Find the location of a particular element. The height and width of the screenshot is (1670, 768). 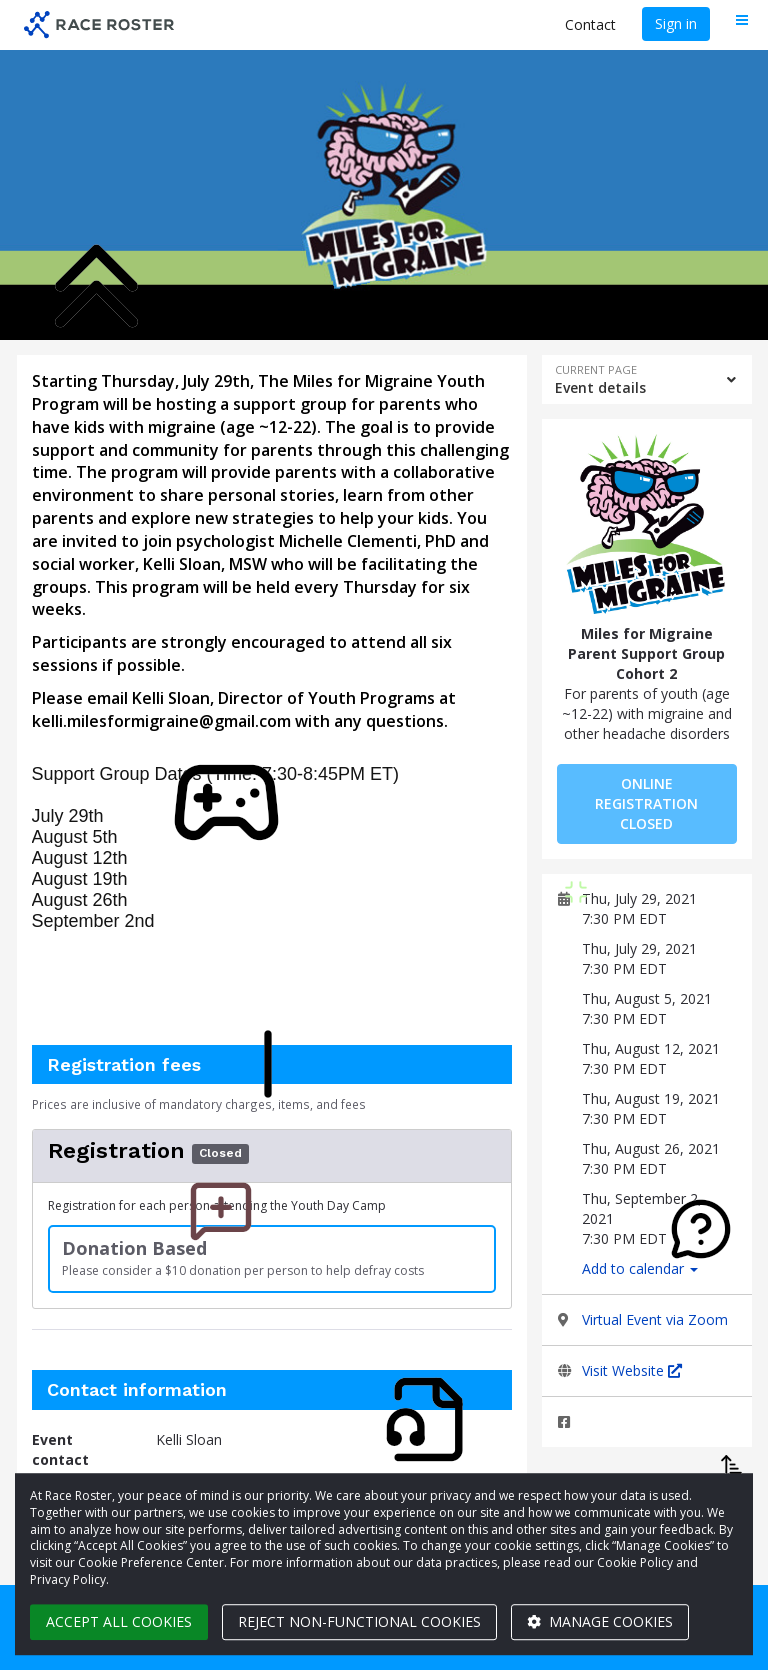

scroll to top of page is located at coordinates (96, 289).